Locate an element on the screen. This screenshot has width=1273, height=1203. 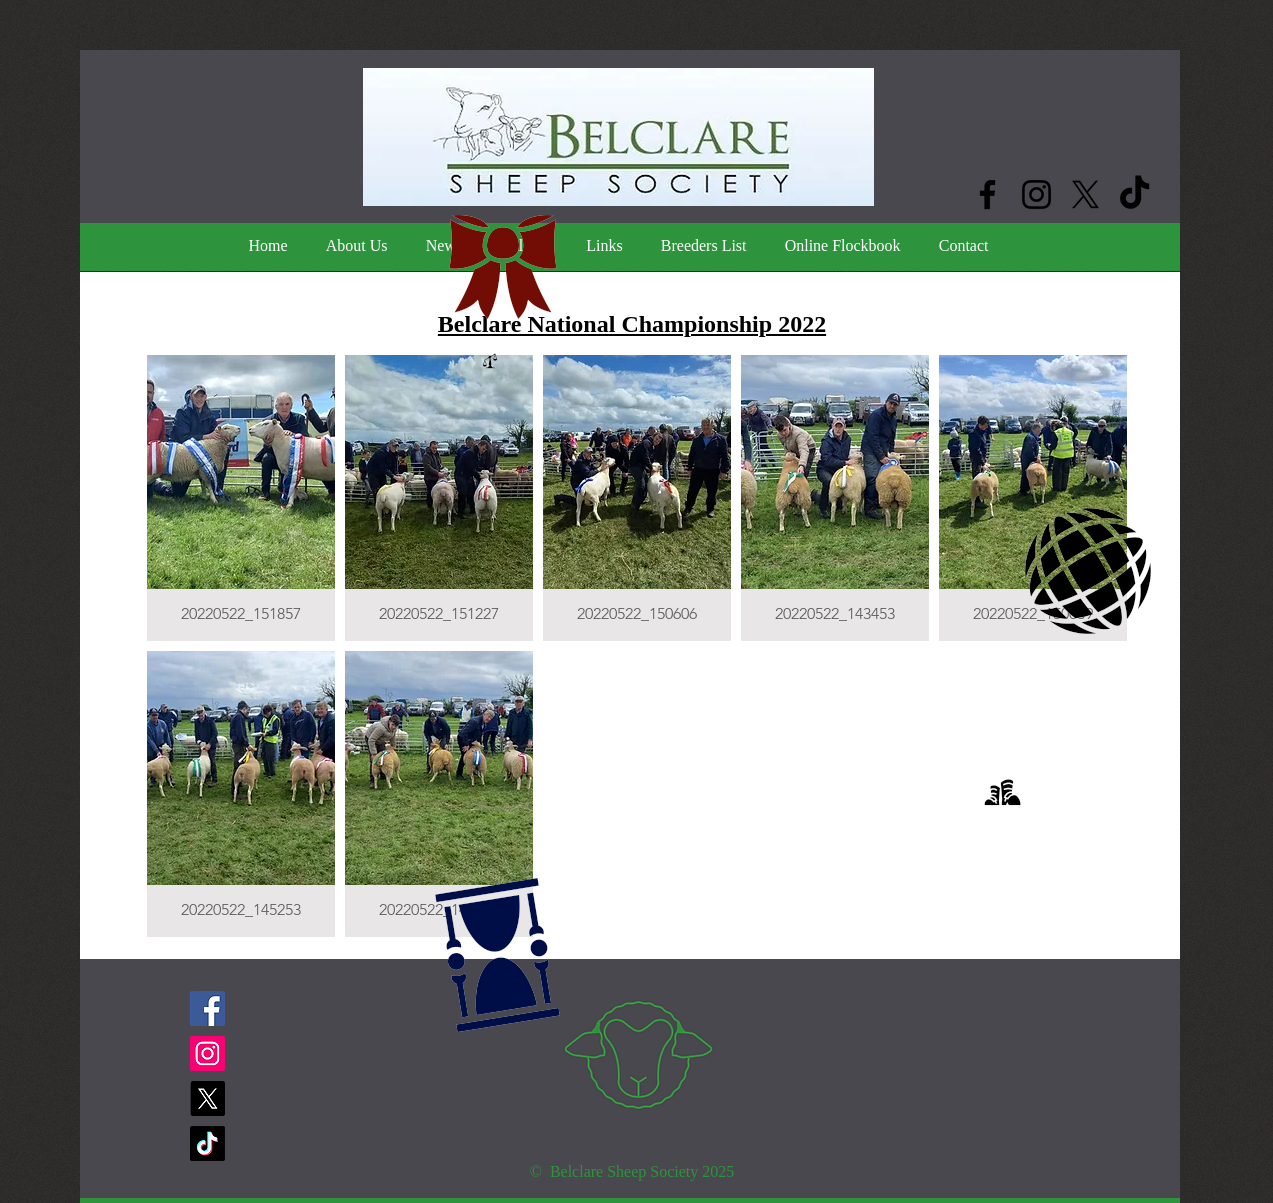
indicates unfair or biased judgment is located at coordinates (490, 361).